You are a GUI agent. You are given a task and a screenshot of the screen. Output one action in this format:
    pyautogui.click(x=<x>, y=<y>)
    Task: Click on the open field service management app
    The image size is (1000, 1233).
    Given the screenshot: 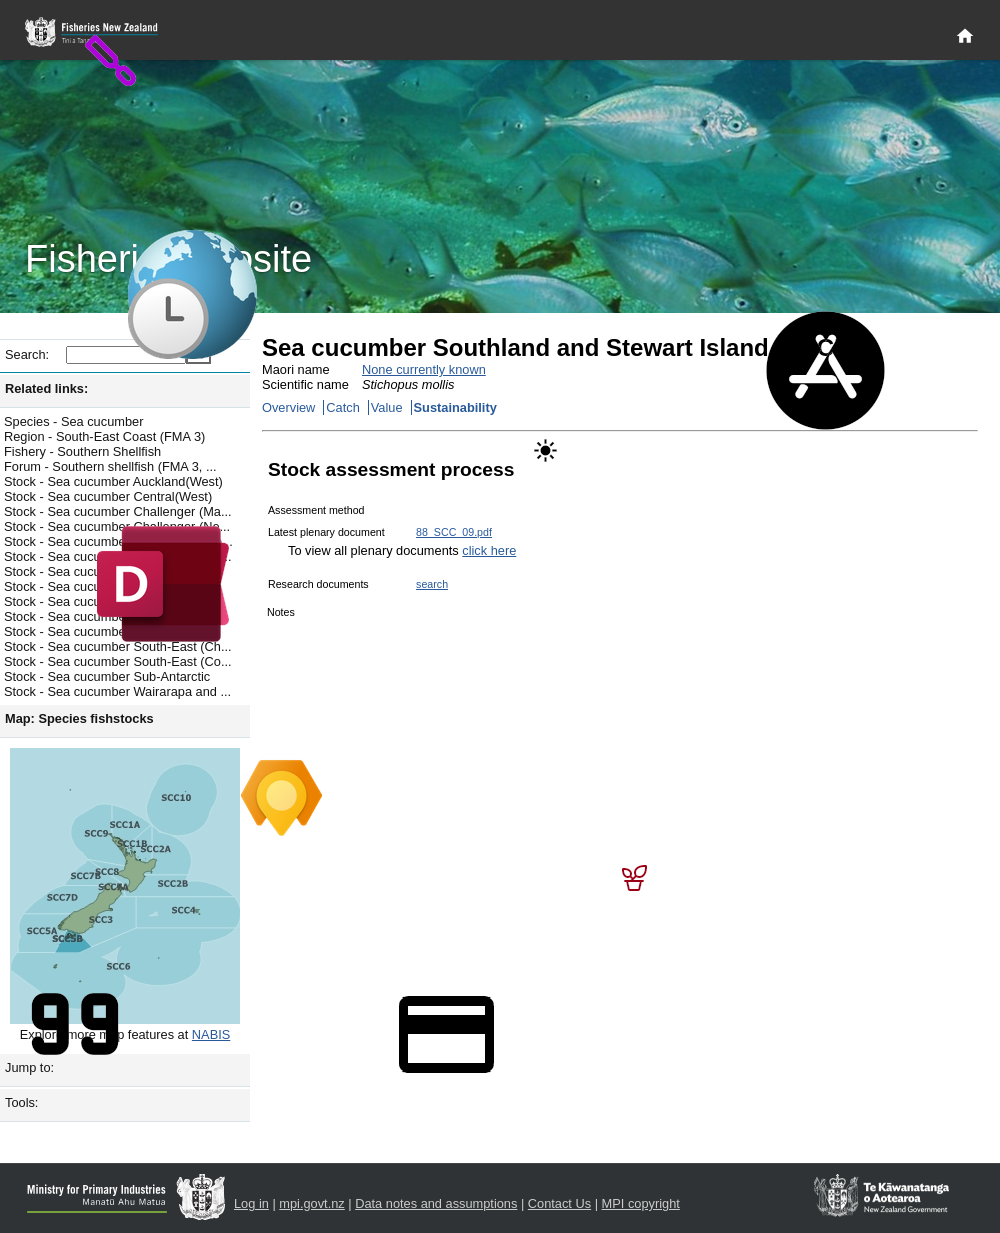 What is the action you would take?
    pyautogui.click(x=281, y=795)
    